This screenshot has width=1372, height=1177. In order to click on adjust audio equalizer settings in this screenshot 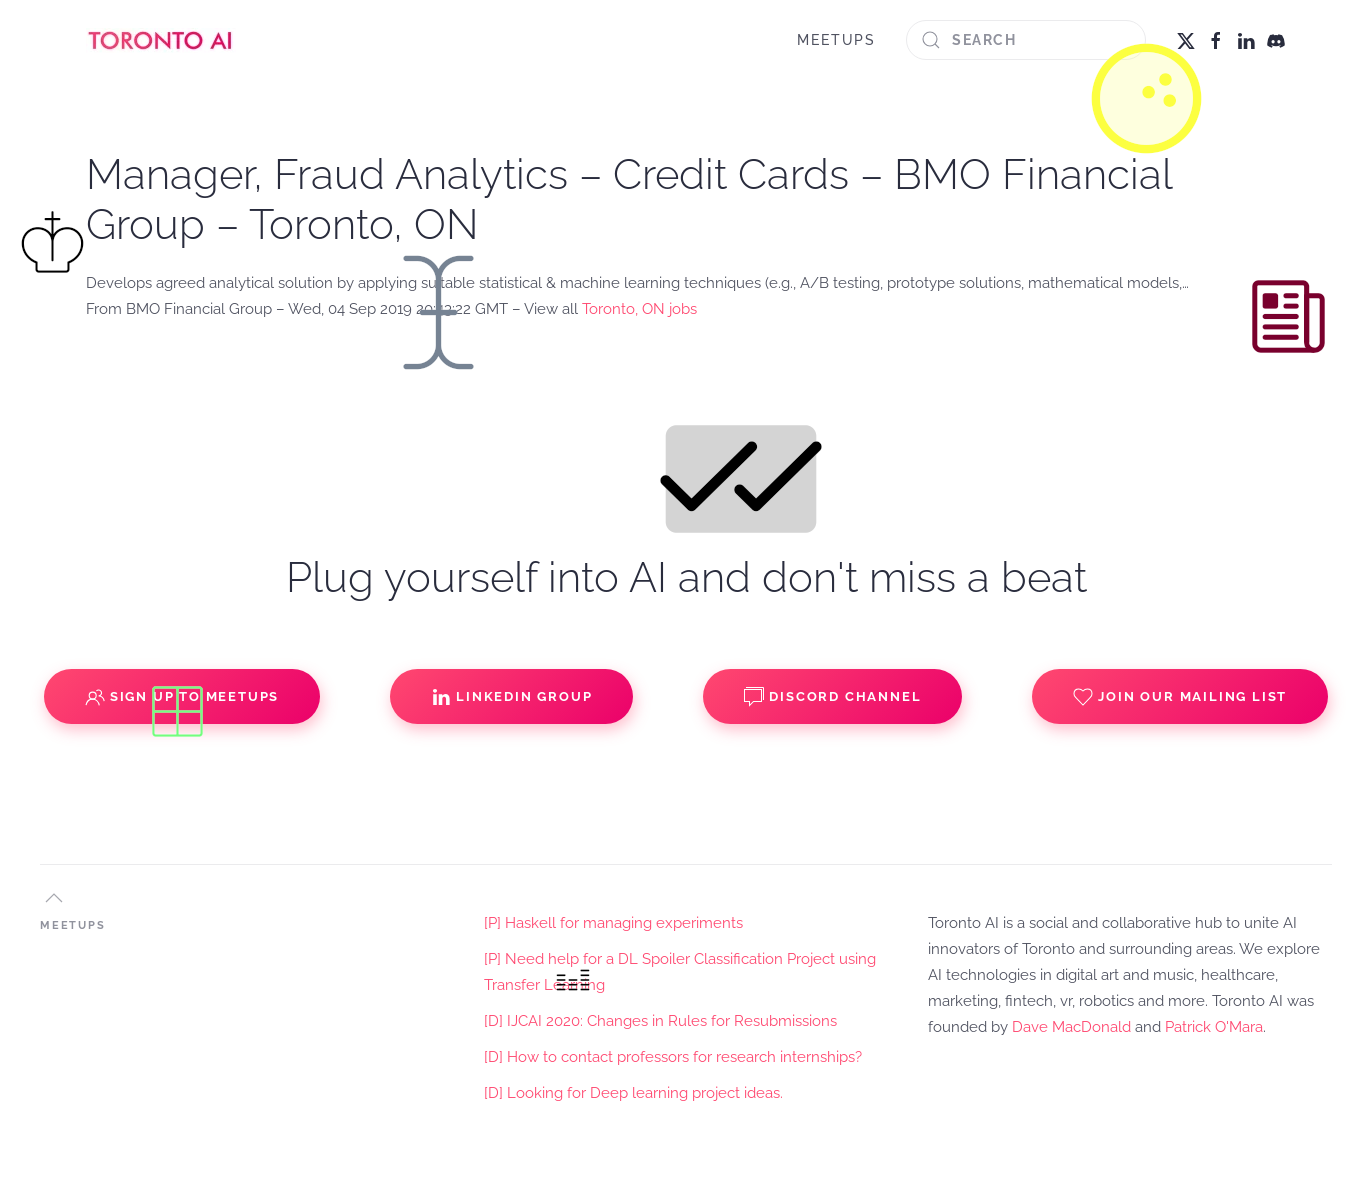, I will do `click(573, 980)`.